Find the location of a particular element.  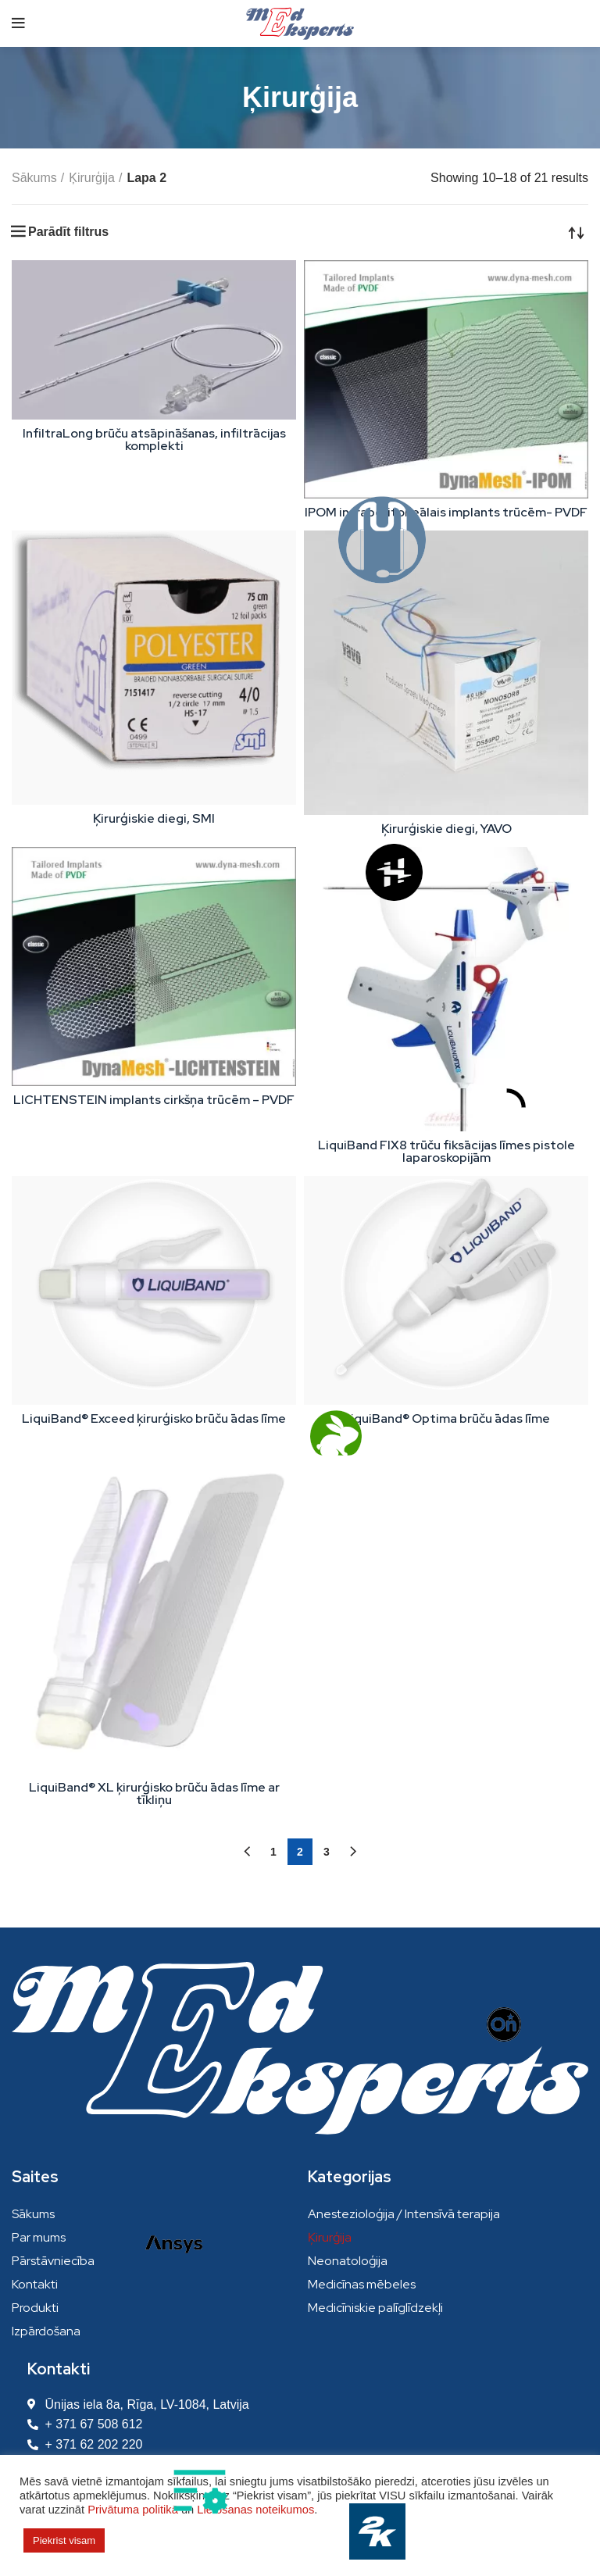

visit hackster.io hardware community is located at coordinates (394, 872).